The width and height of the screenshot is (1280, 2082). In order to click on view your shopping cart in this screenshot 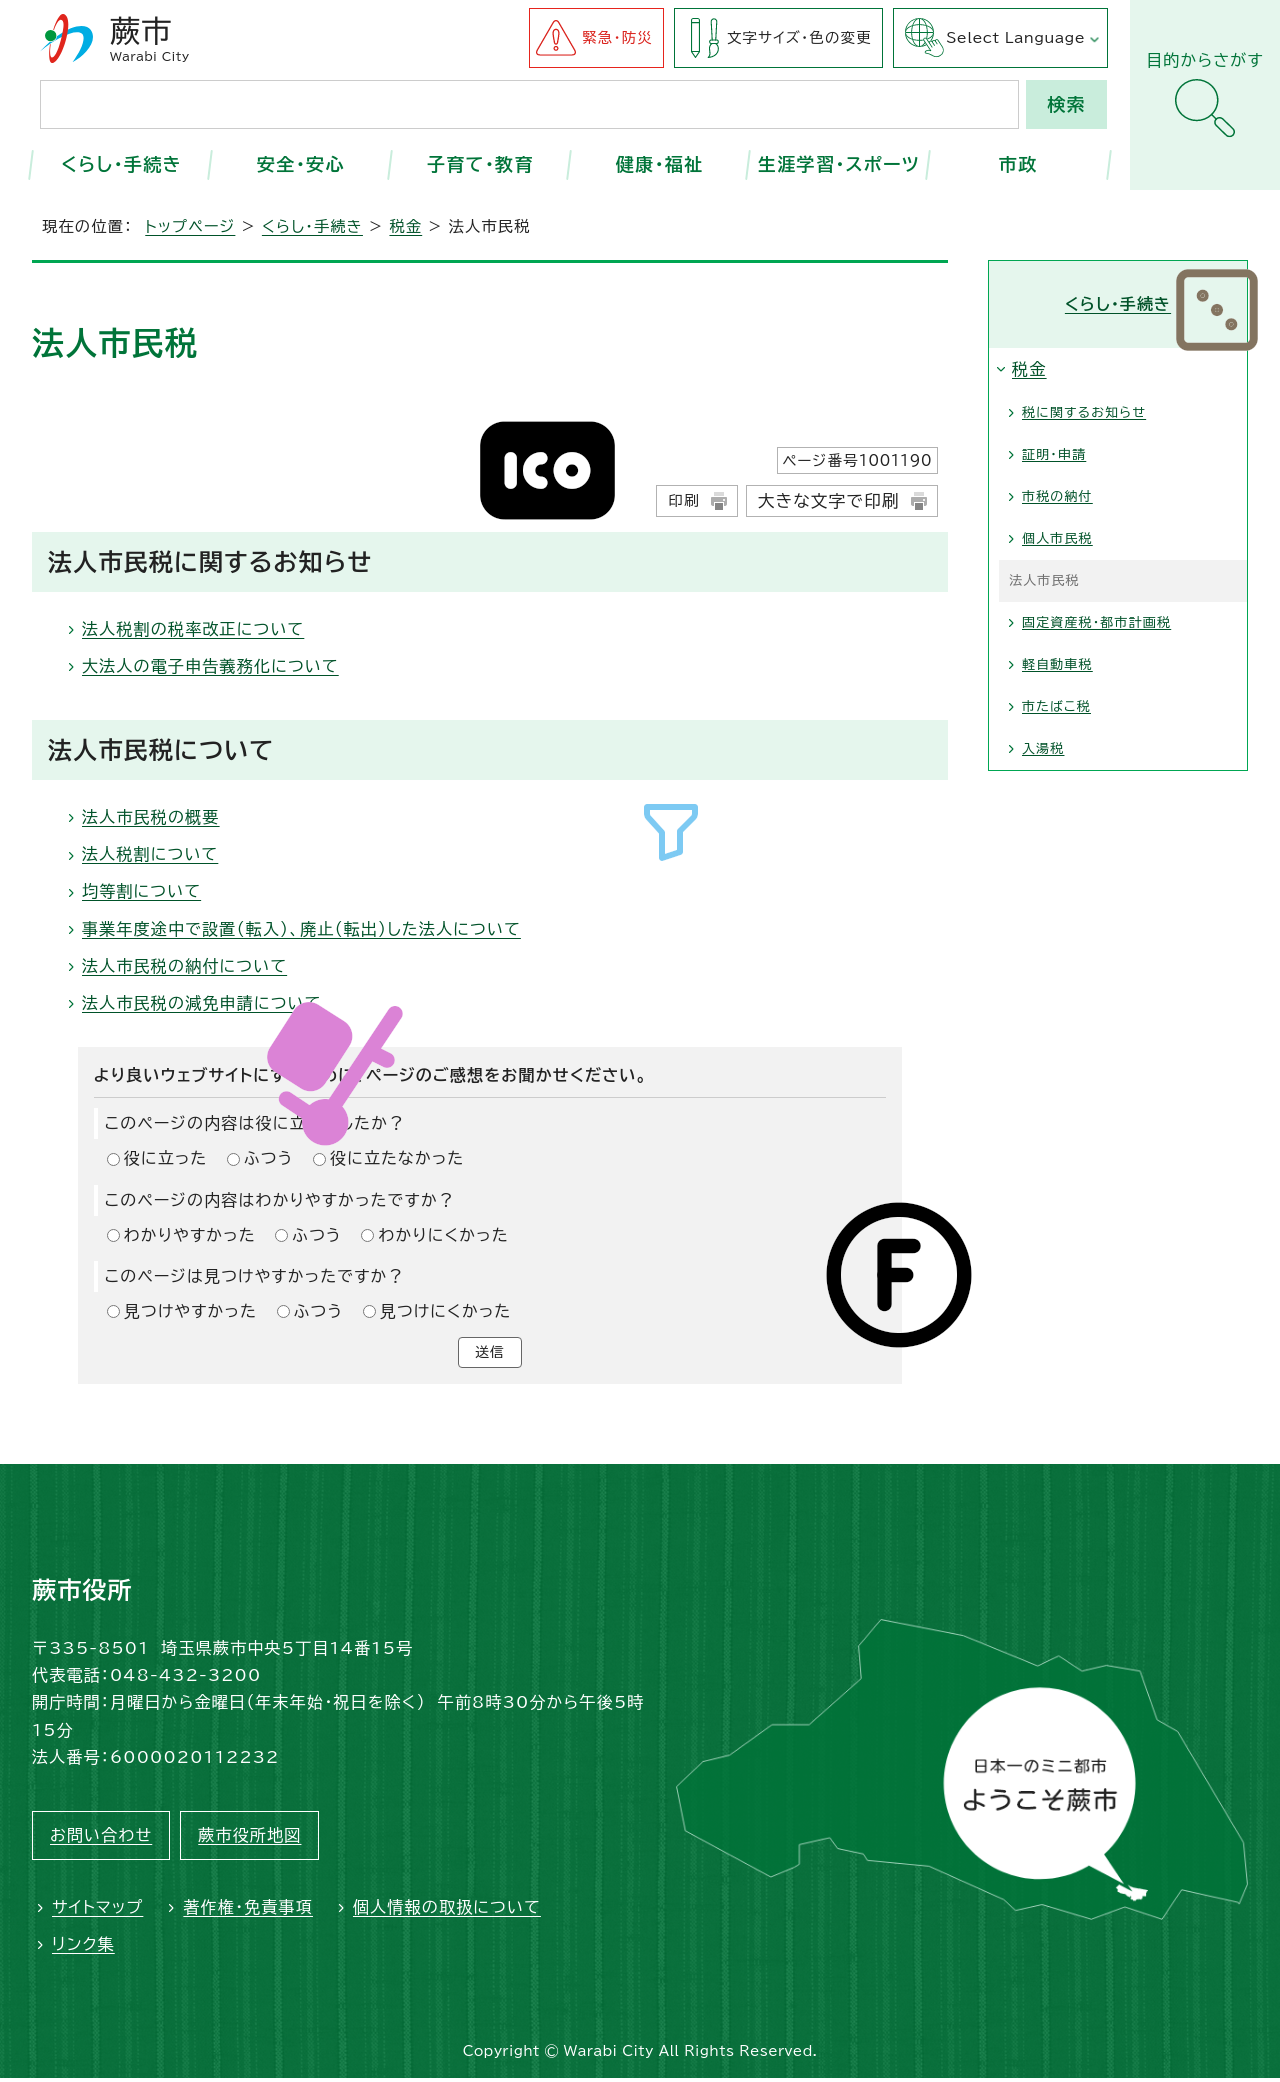, I will do `click(333, 1068)`.